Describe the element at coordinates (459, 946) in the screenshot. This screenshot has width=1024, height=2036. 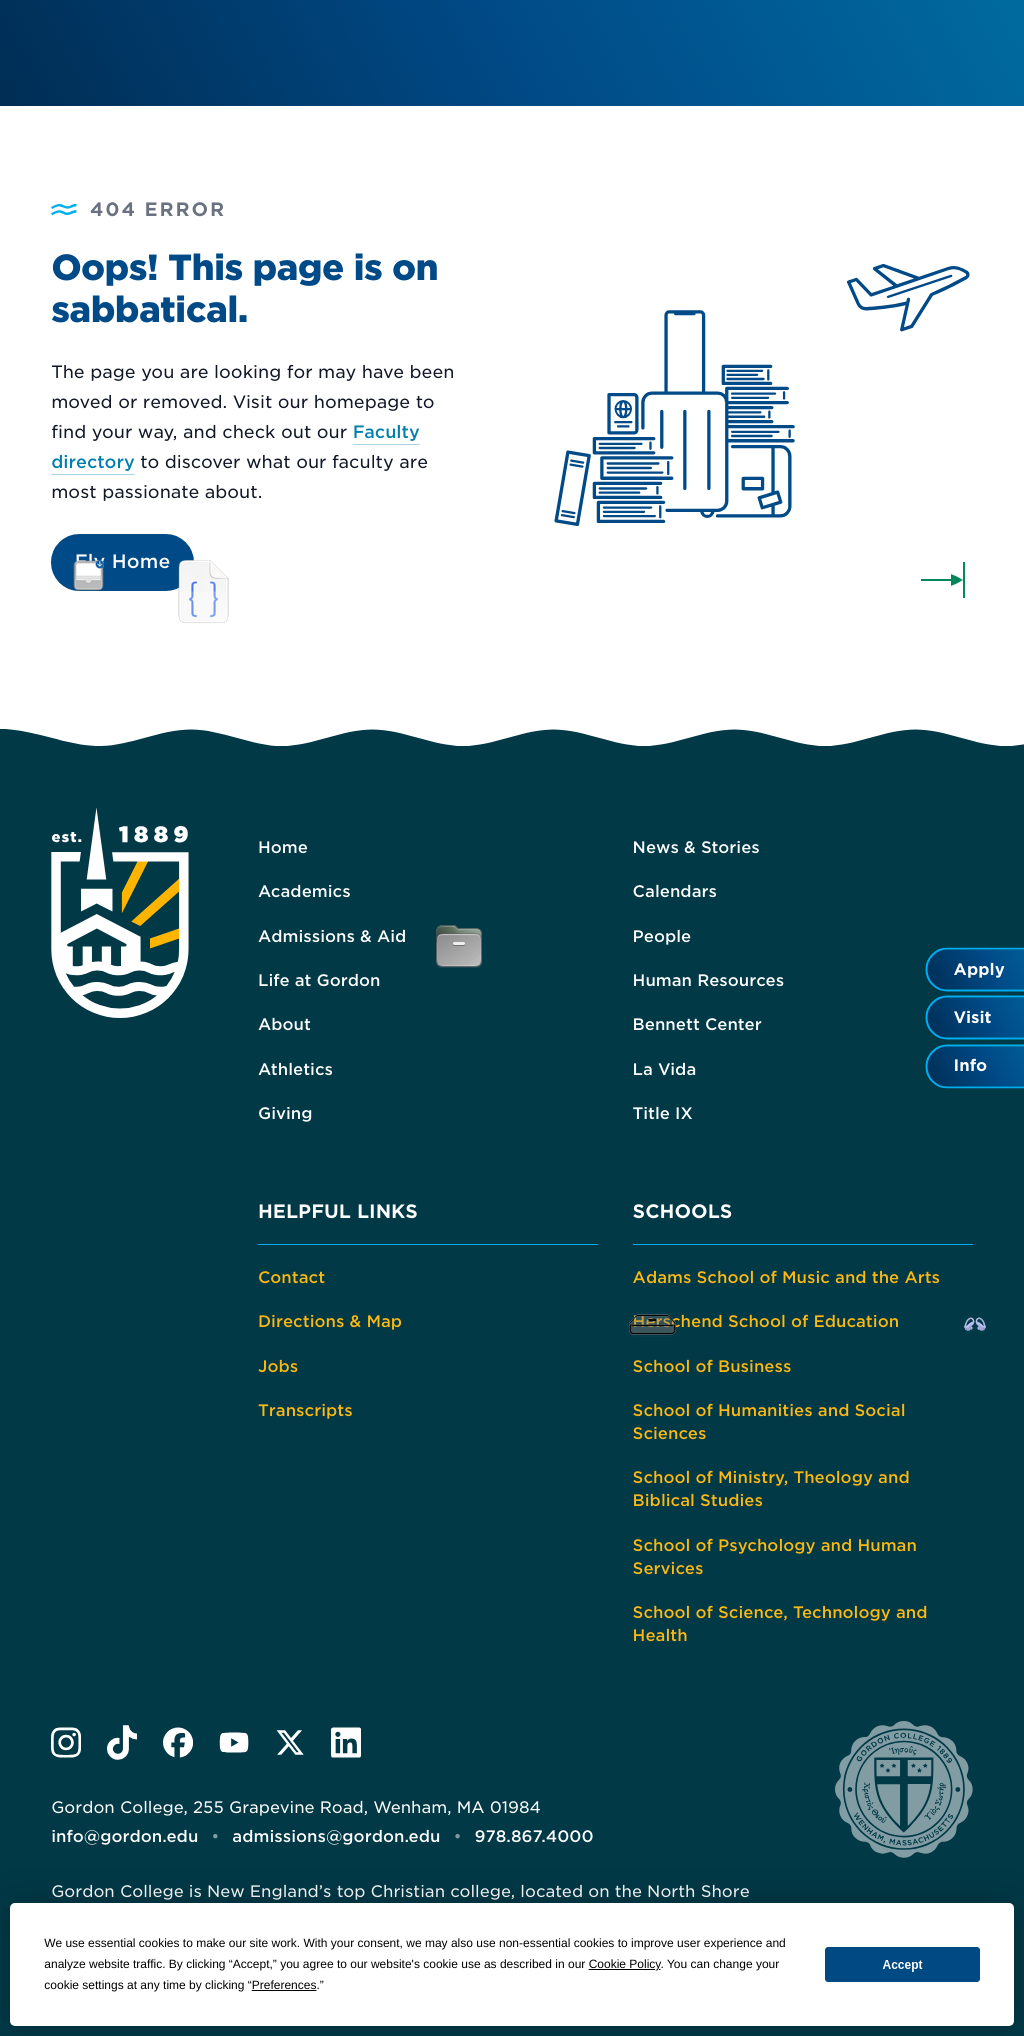
I see `open the file manager application` at that location.